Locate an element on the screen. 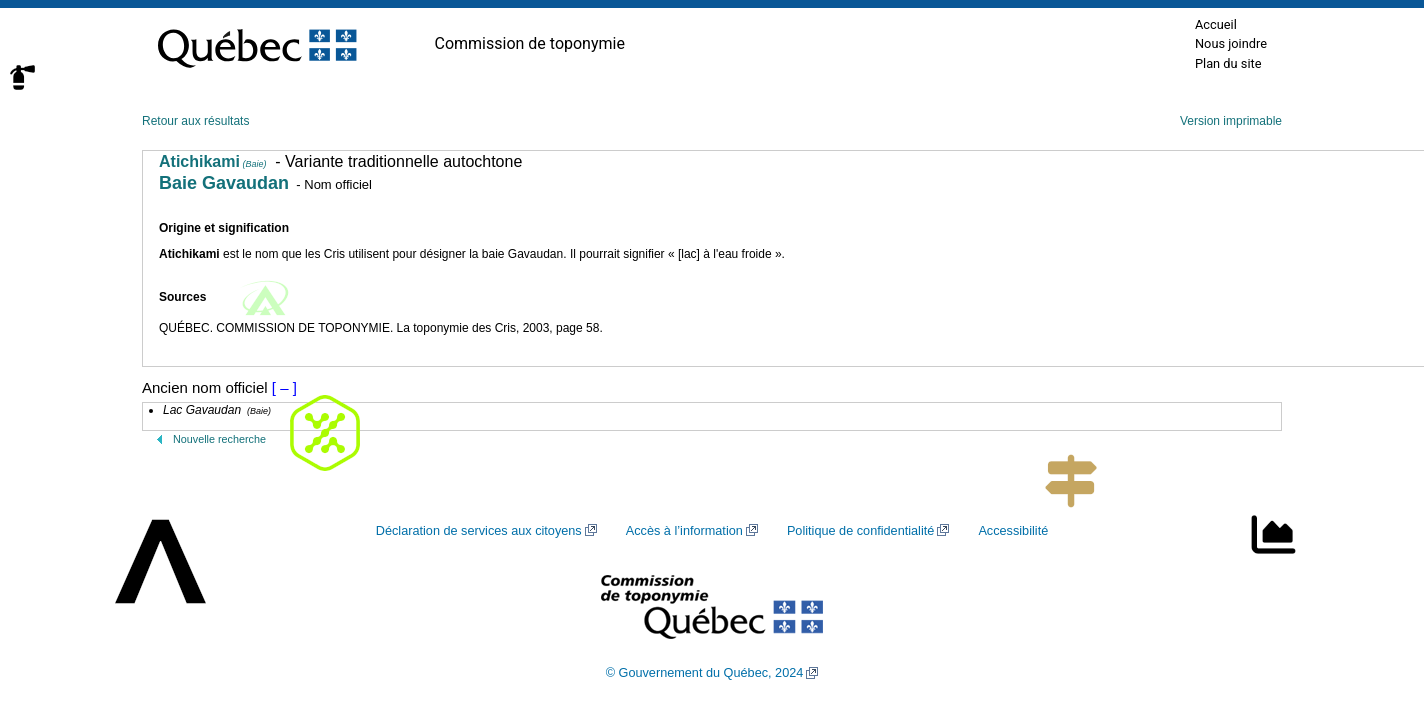 The image size is (1424, 720). asymmetrik company logo is located at coordinates (264, 298).